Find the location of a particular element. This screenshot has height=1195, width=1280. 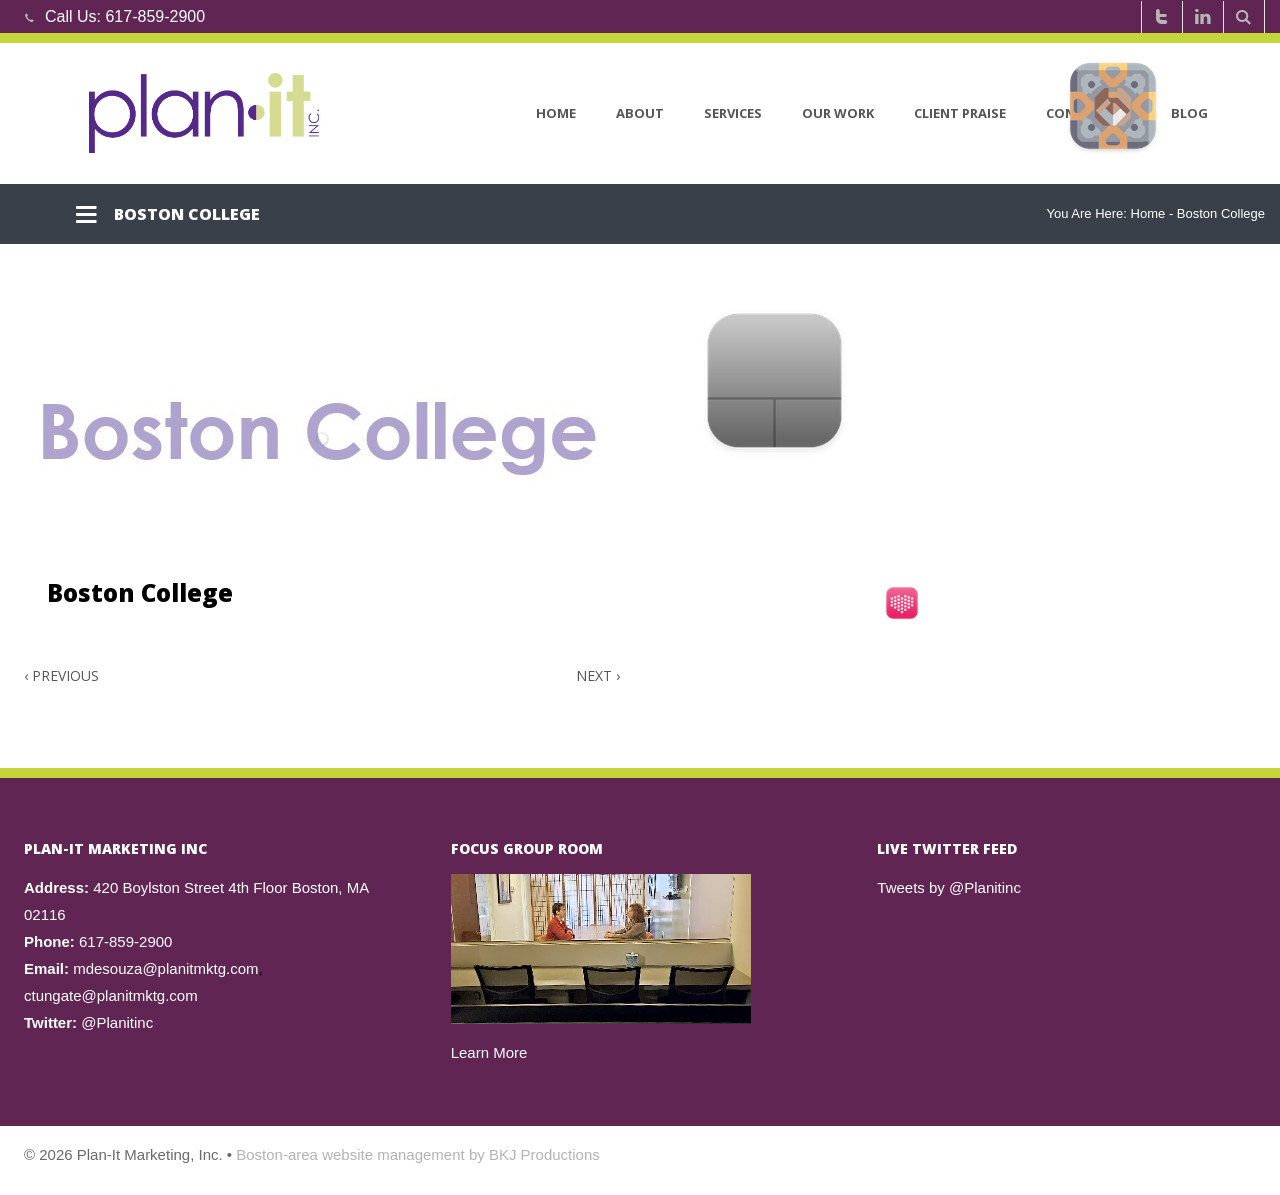

launch mindustry game is located at coordinates (1113, 106).